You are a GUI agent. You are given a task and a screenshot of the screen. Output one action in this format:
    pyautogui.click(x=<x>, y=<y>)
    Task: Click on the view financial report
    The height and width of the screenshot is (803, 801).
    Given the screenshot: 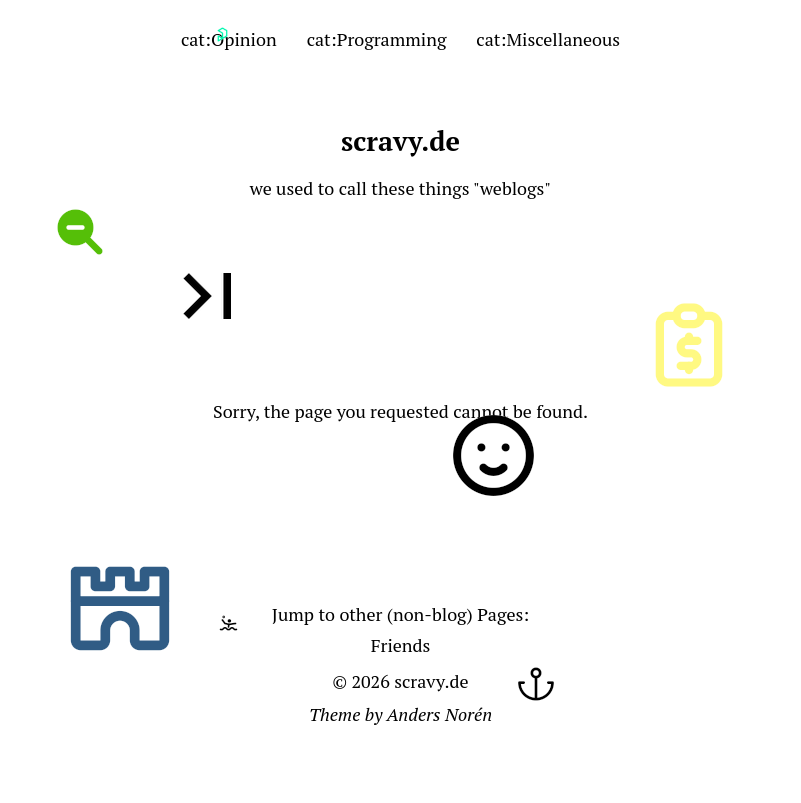 What is the action you would take?
    pyautogui.click(x=689, y=345)
    